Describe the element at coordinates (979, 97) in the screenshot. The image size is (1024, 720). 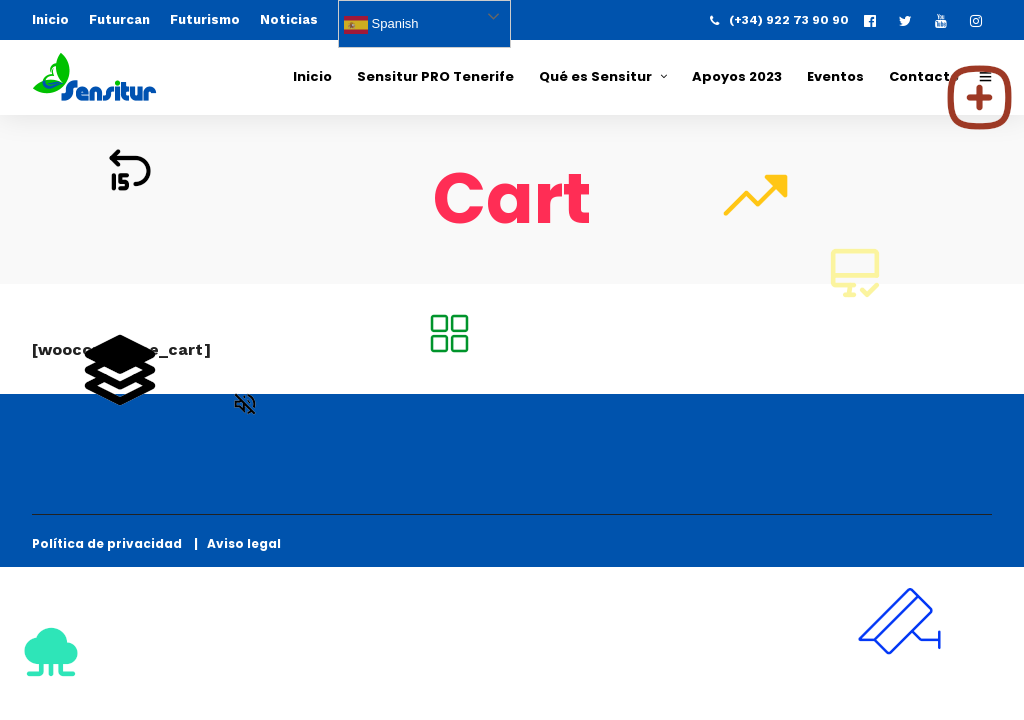
I see `add a new item` at that location.